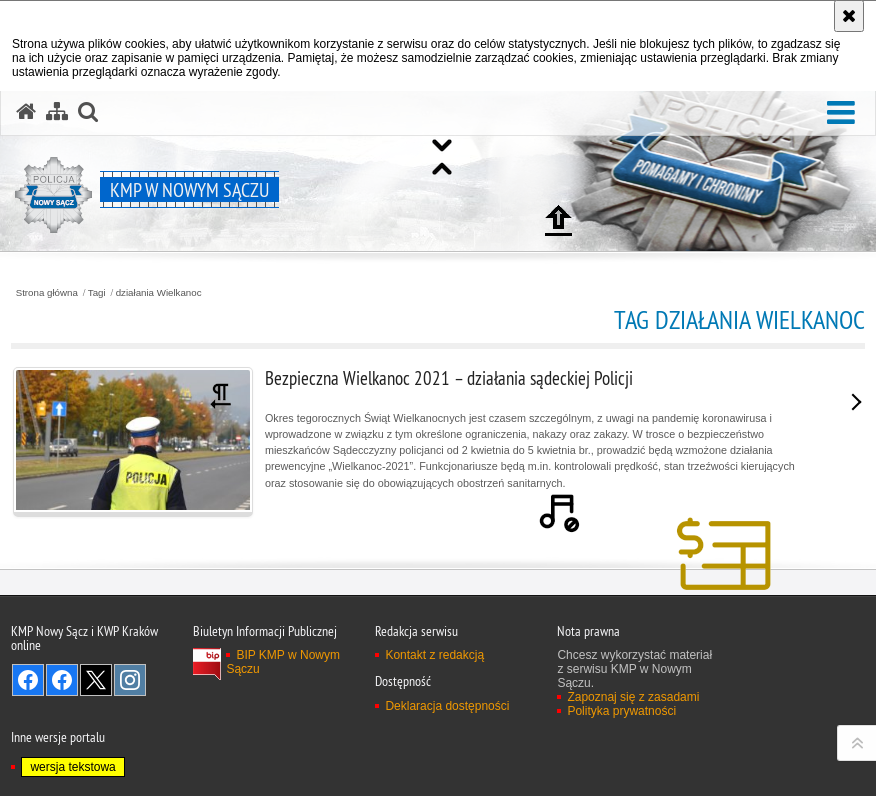  What do you see at coordinates (442, 157) in the screenshot?
I see `collapse expanded content` at bounding box center [442, 157].